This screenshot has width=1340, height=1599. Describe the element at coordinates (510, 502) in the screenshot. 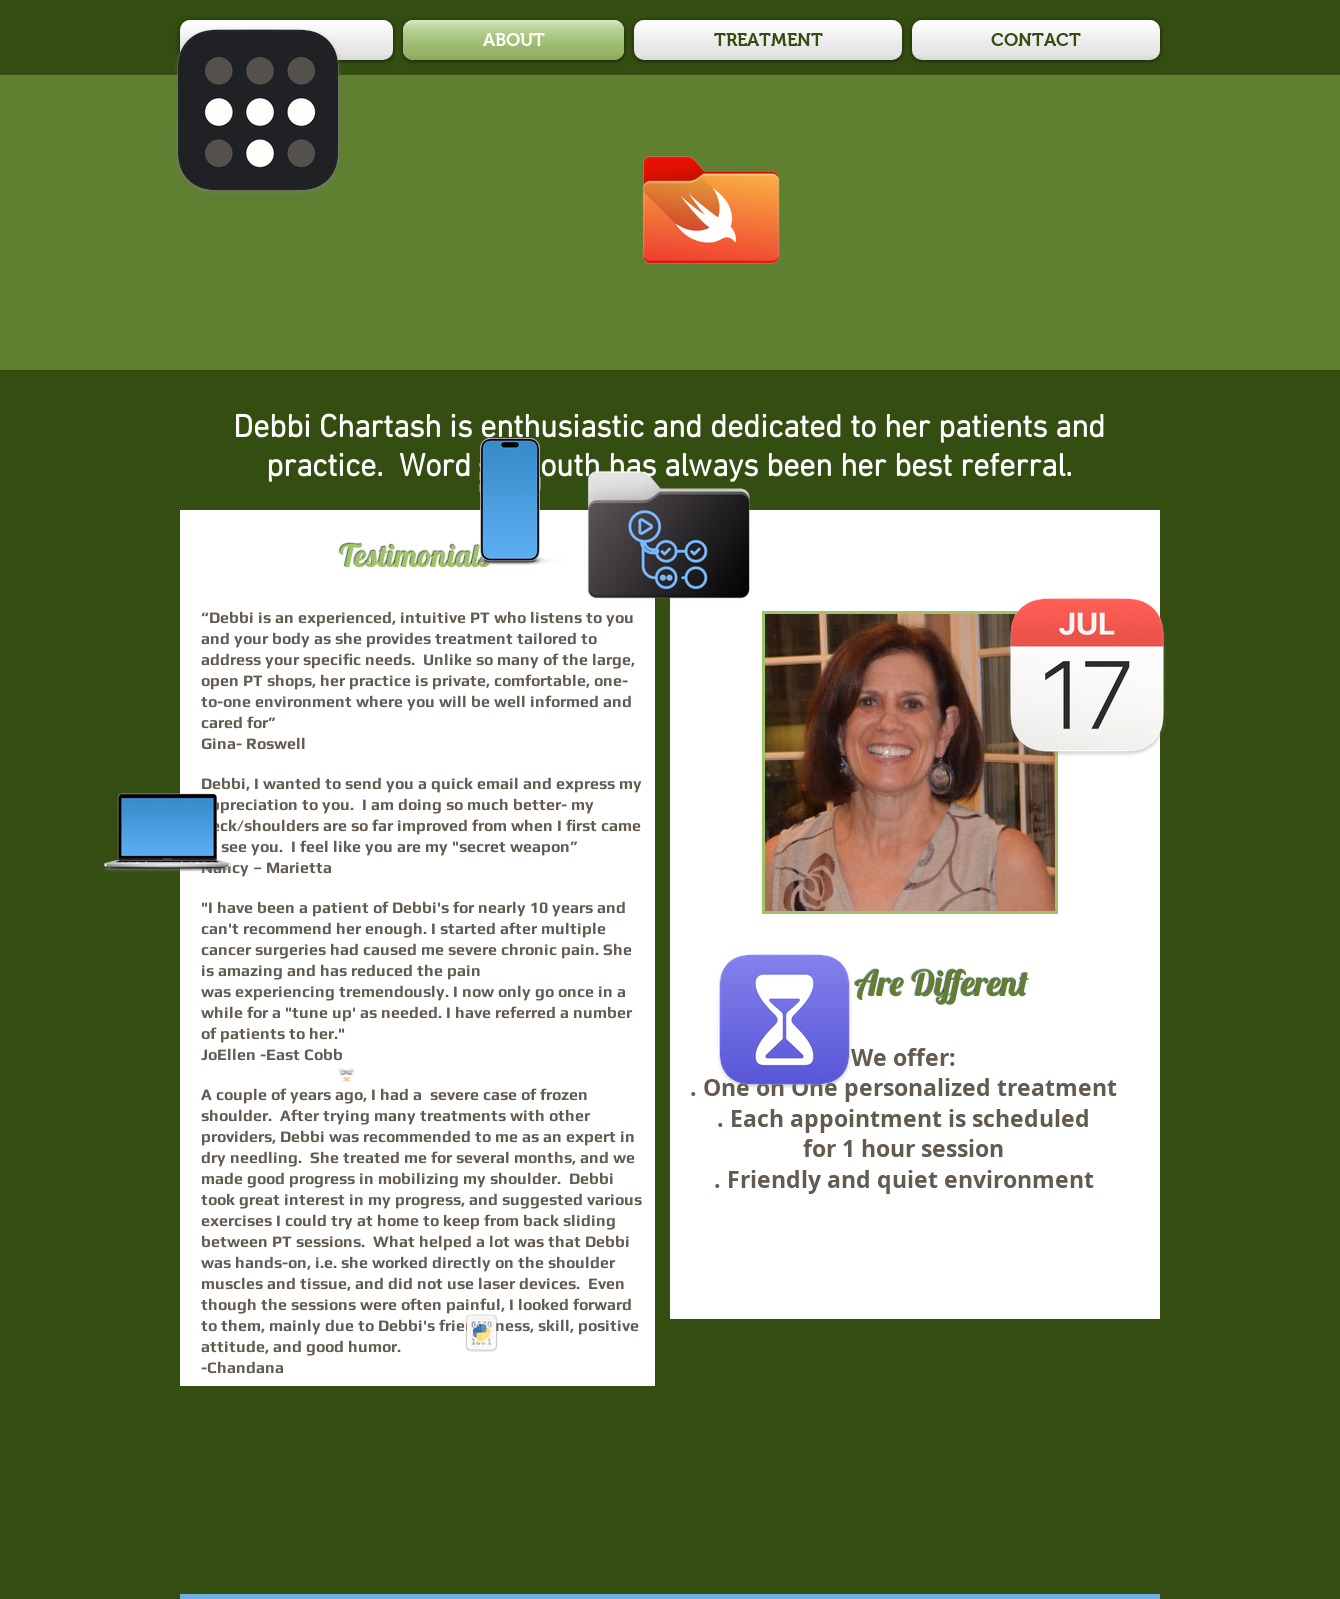

I see `iPhone 15 device icon` at that location.